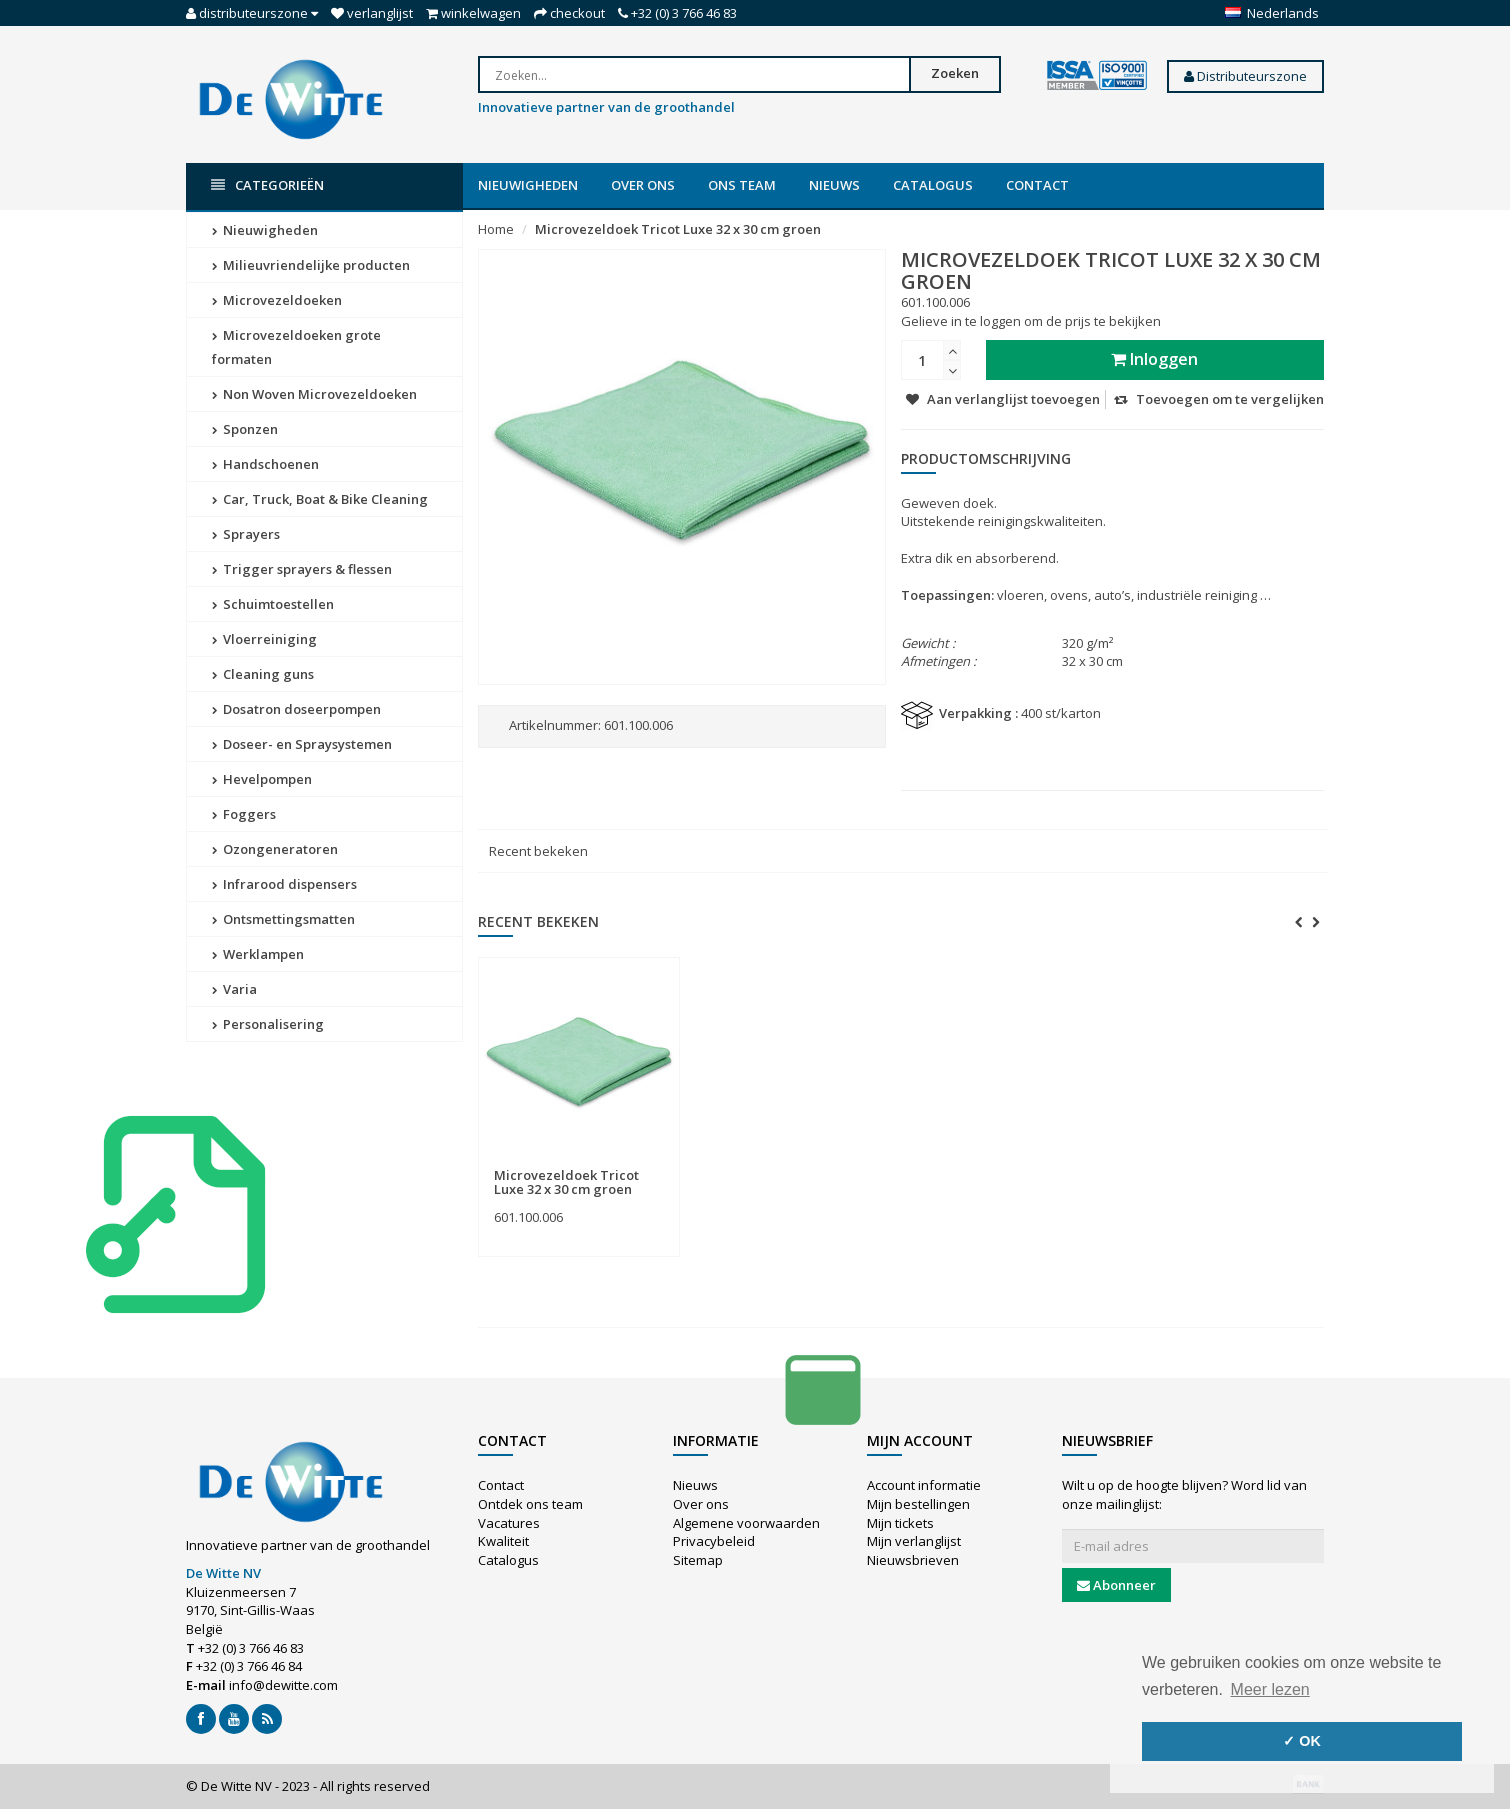 The image size is (1510, 1809). I want to click on access encrypted or password-protected file, so click(184, 1214).